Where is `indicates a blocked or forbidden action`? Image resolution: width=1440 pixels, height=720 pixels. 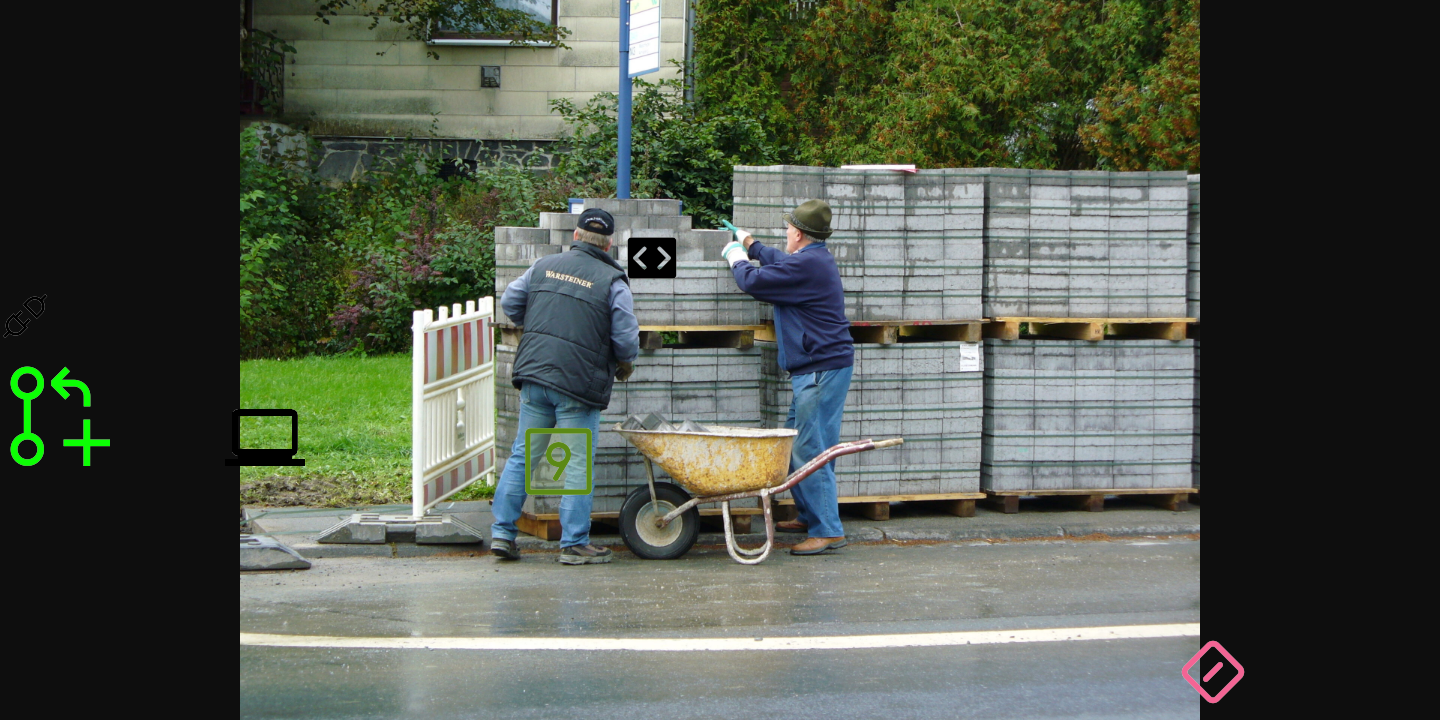
indicates a blocked or forbidden action is located at coordinates (1213, 672).